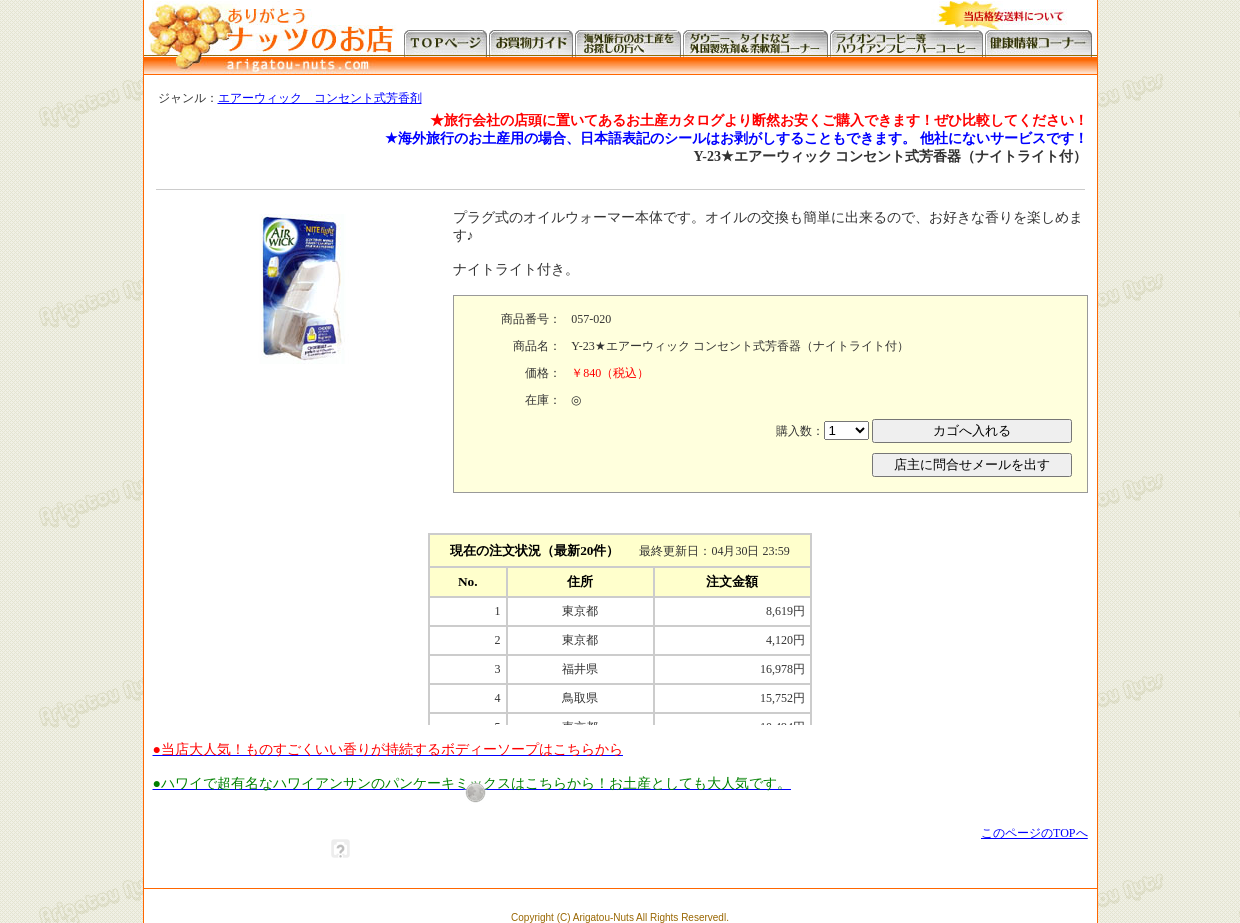 Image resolution: width=1240 pixels, height=923 pixels. What do you see at coordinates (340, 848) in the screenshot?
I see `indicates no network route available for wired connection` at bounding box center [340, 848].